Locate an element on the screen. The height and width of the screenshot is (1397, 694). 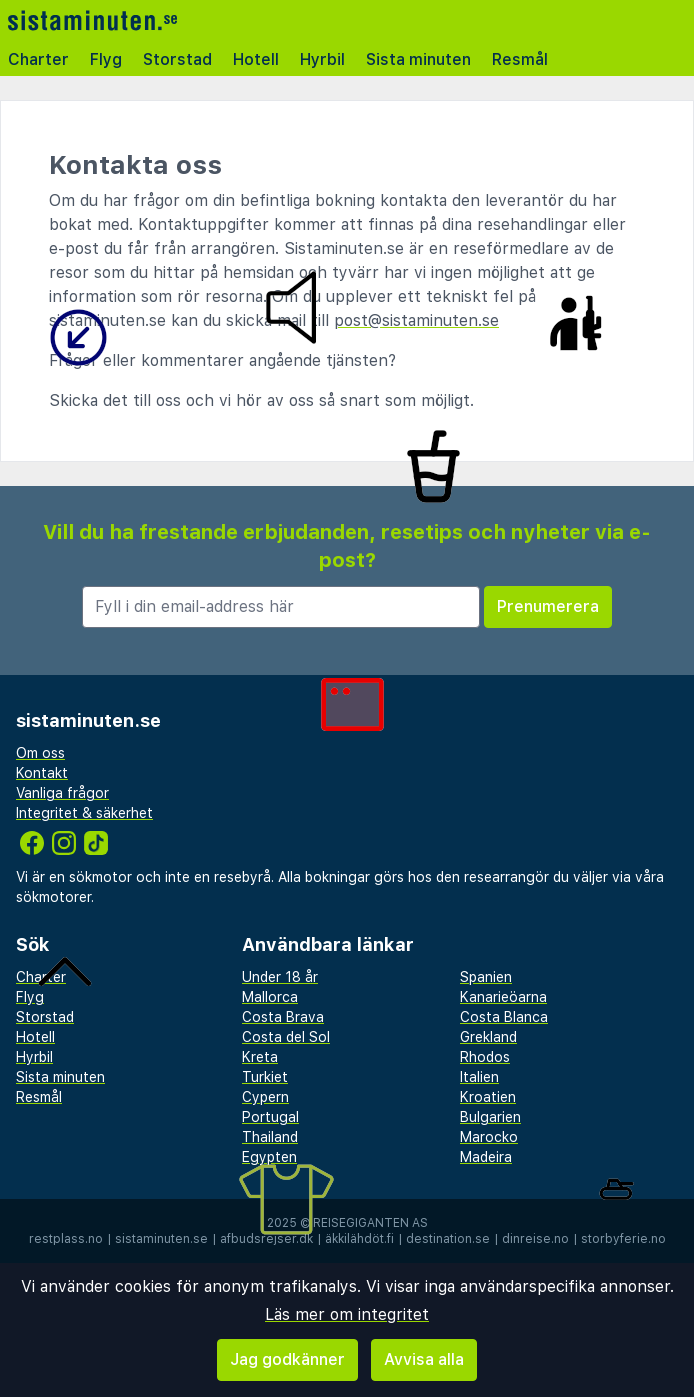
indicates military or armed personnel is located at coordinates (574, 323).